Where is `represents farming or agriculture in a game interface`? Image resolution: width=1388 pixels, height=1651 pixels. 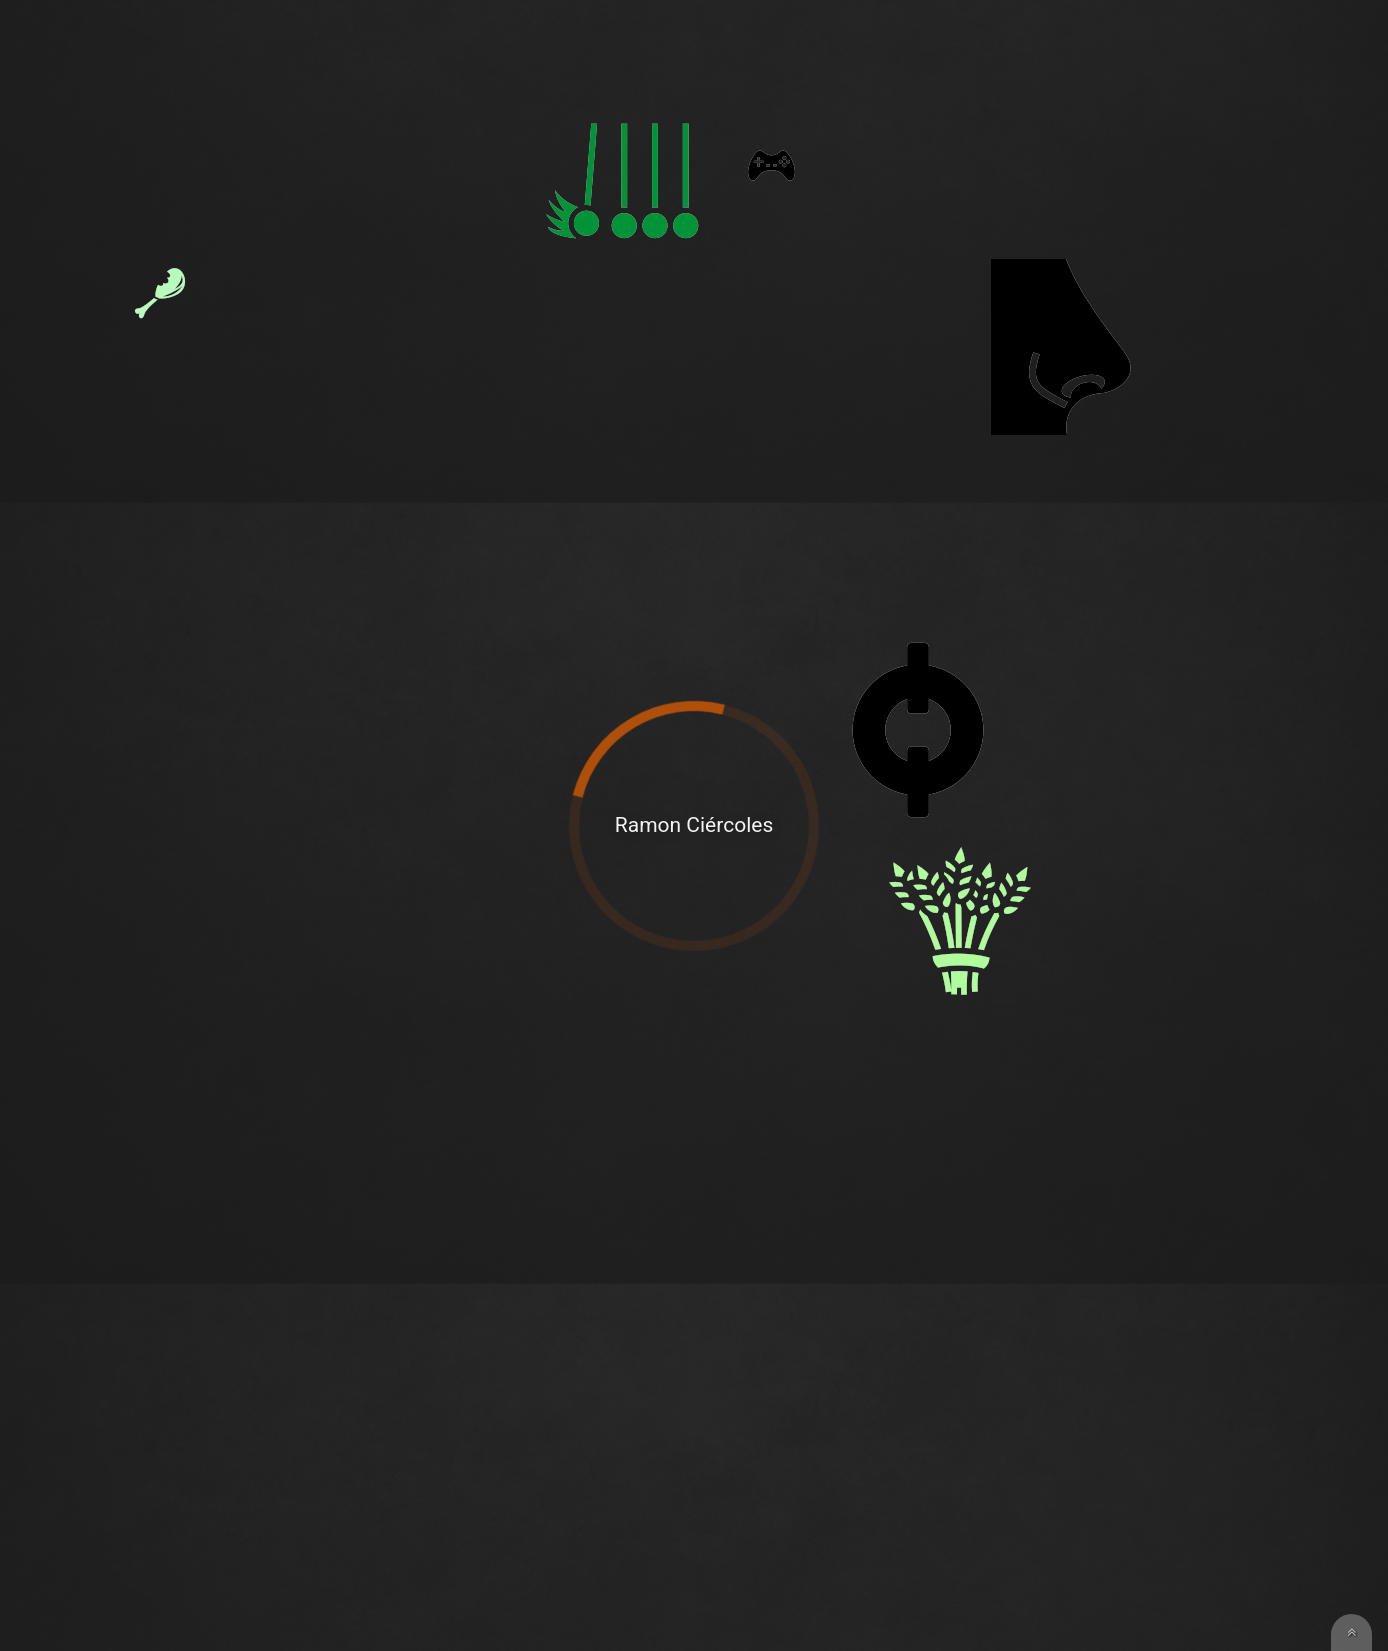 represents farming or agriculture in a game interface is located at coordinates (960, 921).